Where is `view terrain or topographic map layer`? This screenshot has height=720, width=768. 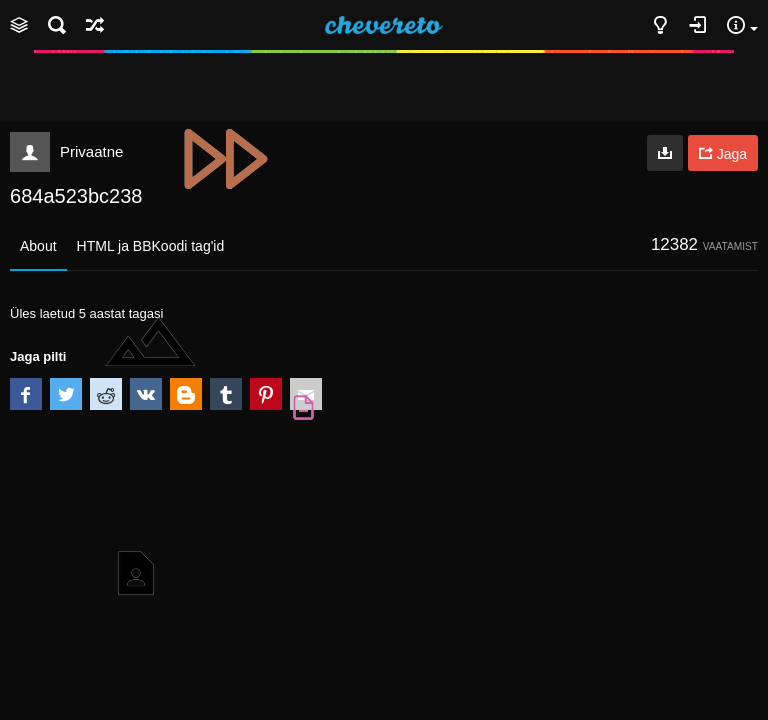
view terrain or topographic map layer is located at coordinates (150, 341).